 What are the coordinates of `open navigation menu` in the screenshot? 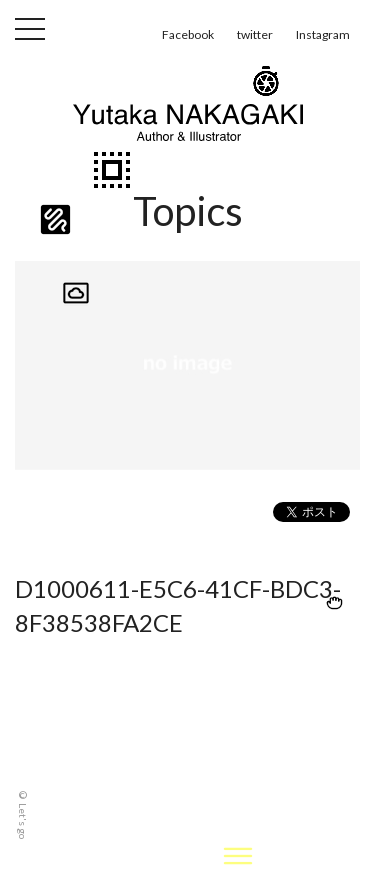 It's located at (238, 856).